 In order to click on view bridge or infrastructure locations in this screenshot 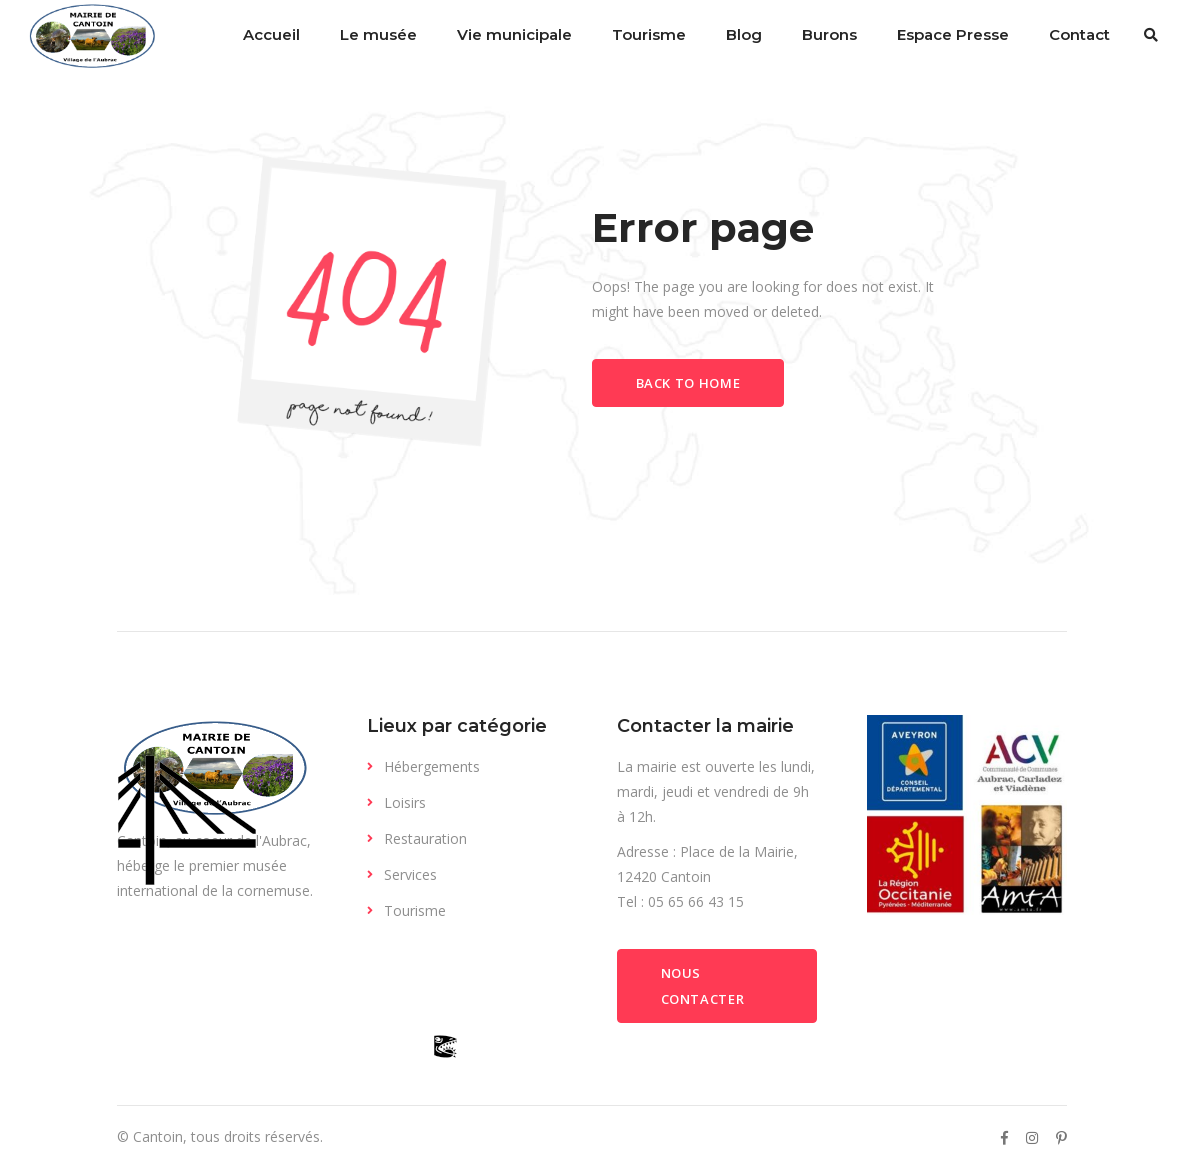, I will do `click(187, 818)`.